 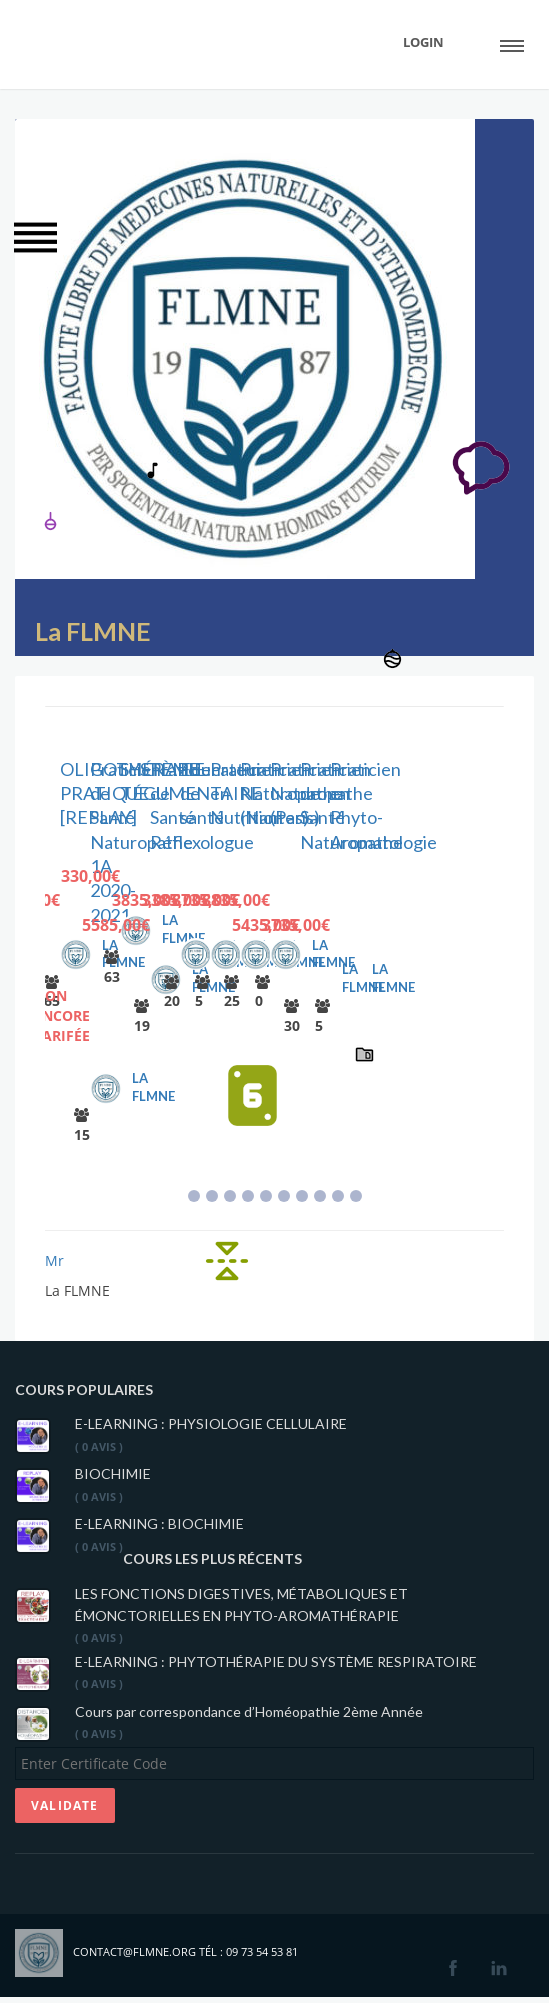 I want to click on flip image vertically, so click(x=227, y=1261).